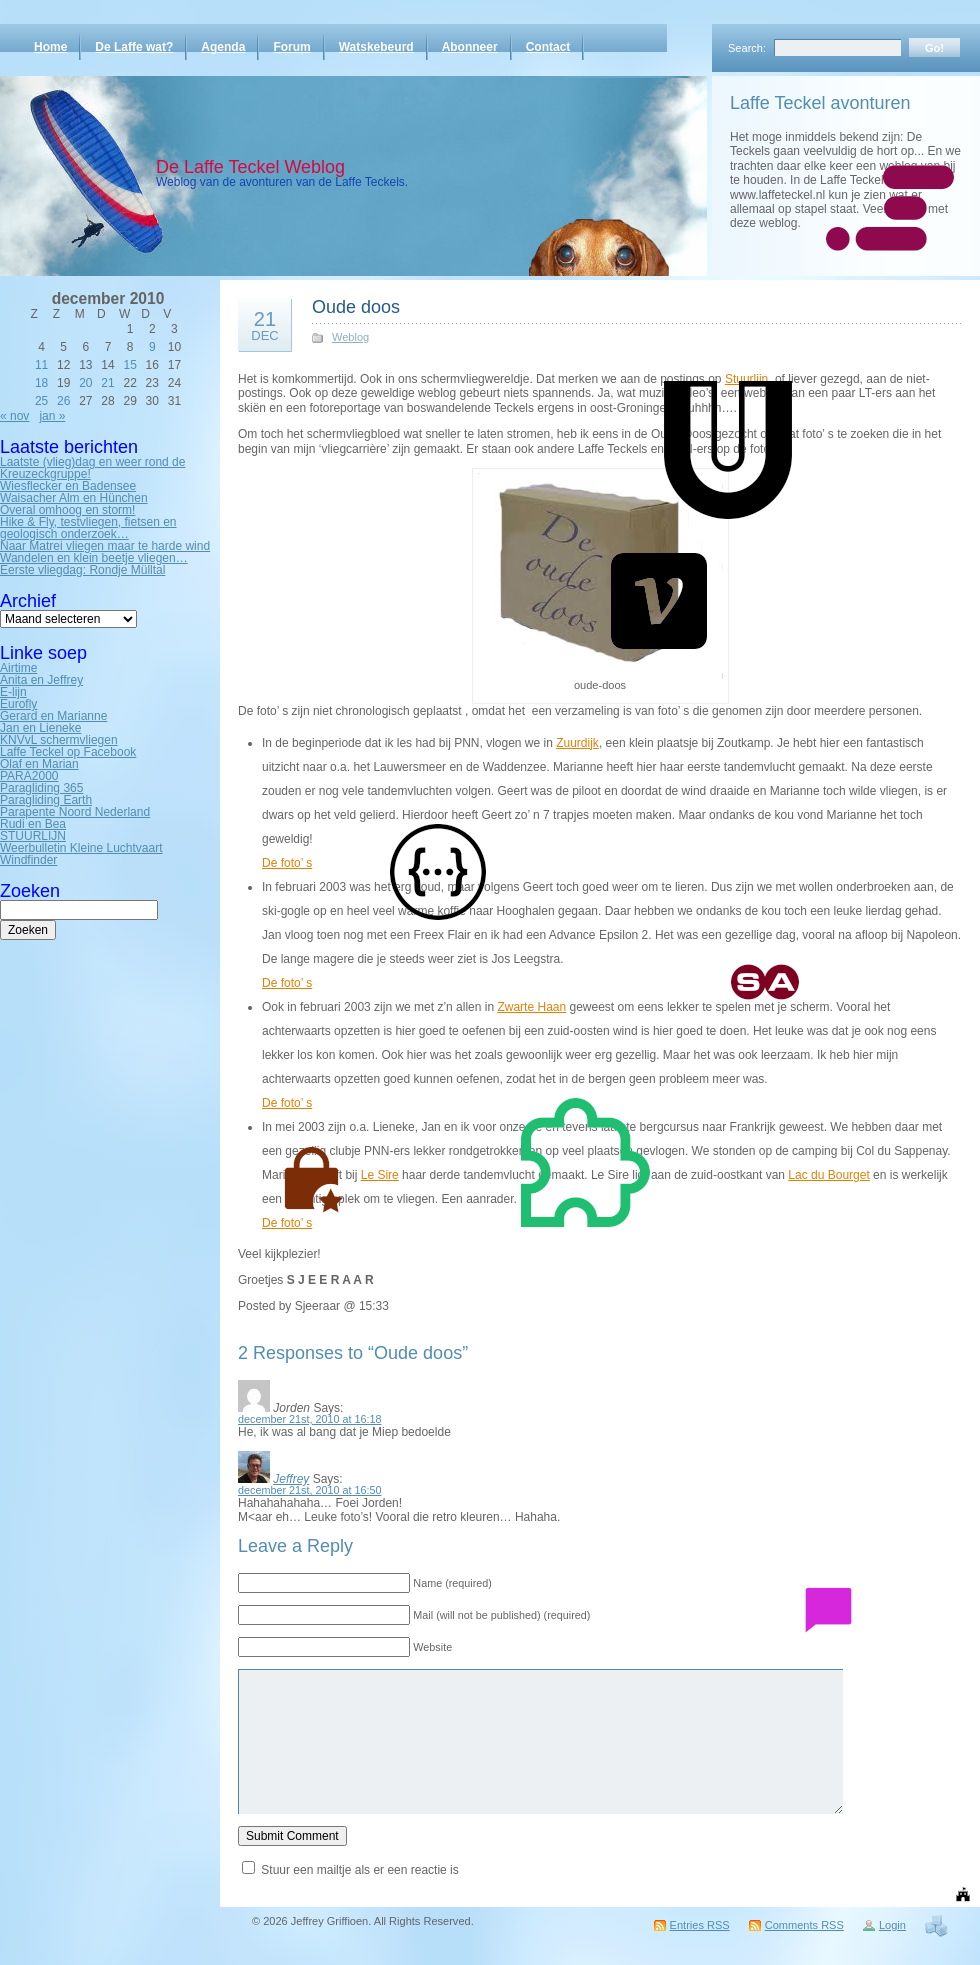  Describe the element at coordinates (438, 872) in the screenshot. I see `Swagger API documentation tool logo` at that location.